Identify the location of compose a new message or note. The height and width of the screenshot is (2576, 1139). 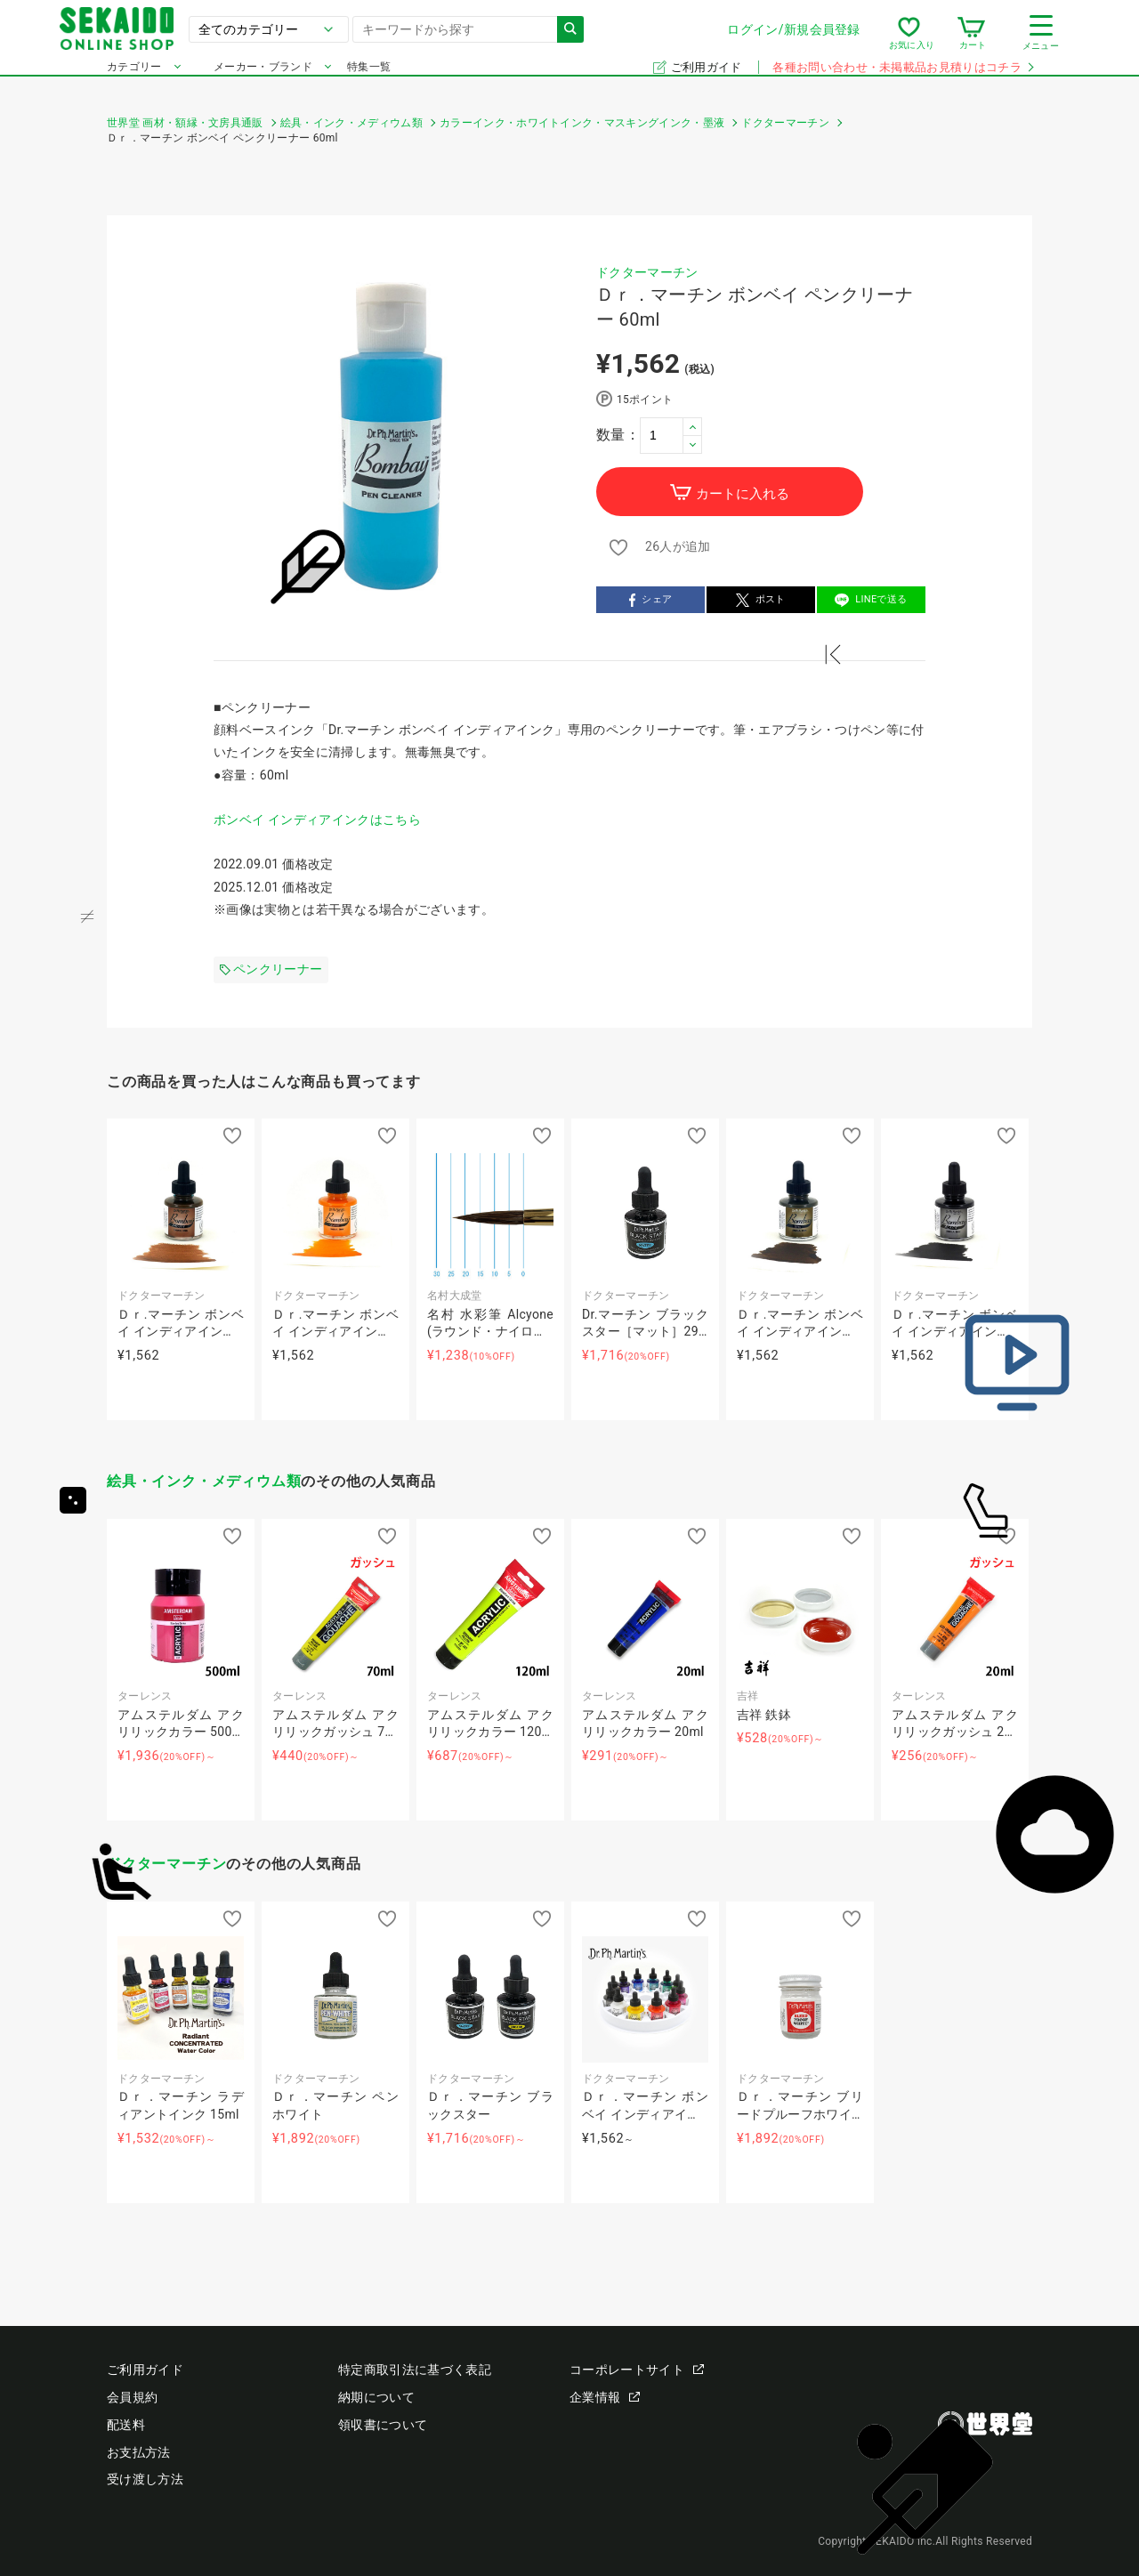
(306, 568).